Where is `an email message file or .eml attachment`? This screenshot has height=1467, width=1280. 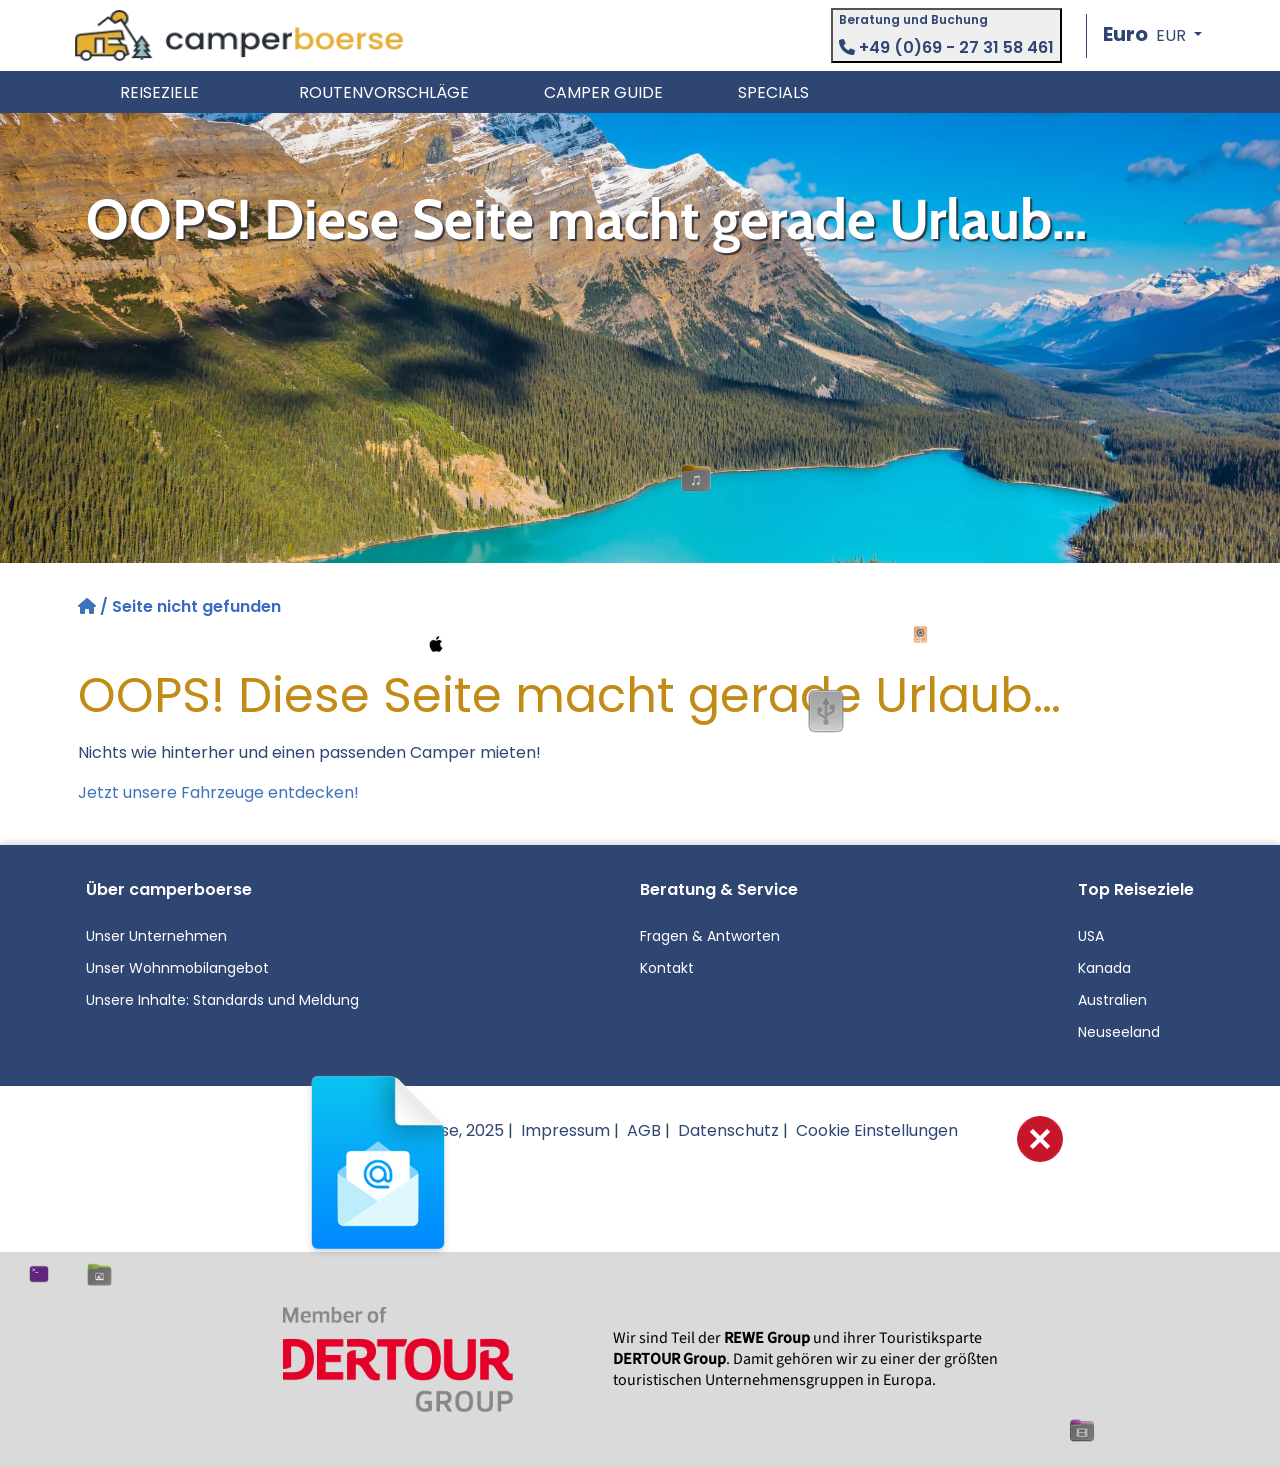 an email message file or .eml attachment is located at coordinates (378, 1166).